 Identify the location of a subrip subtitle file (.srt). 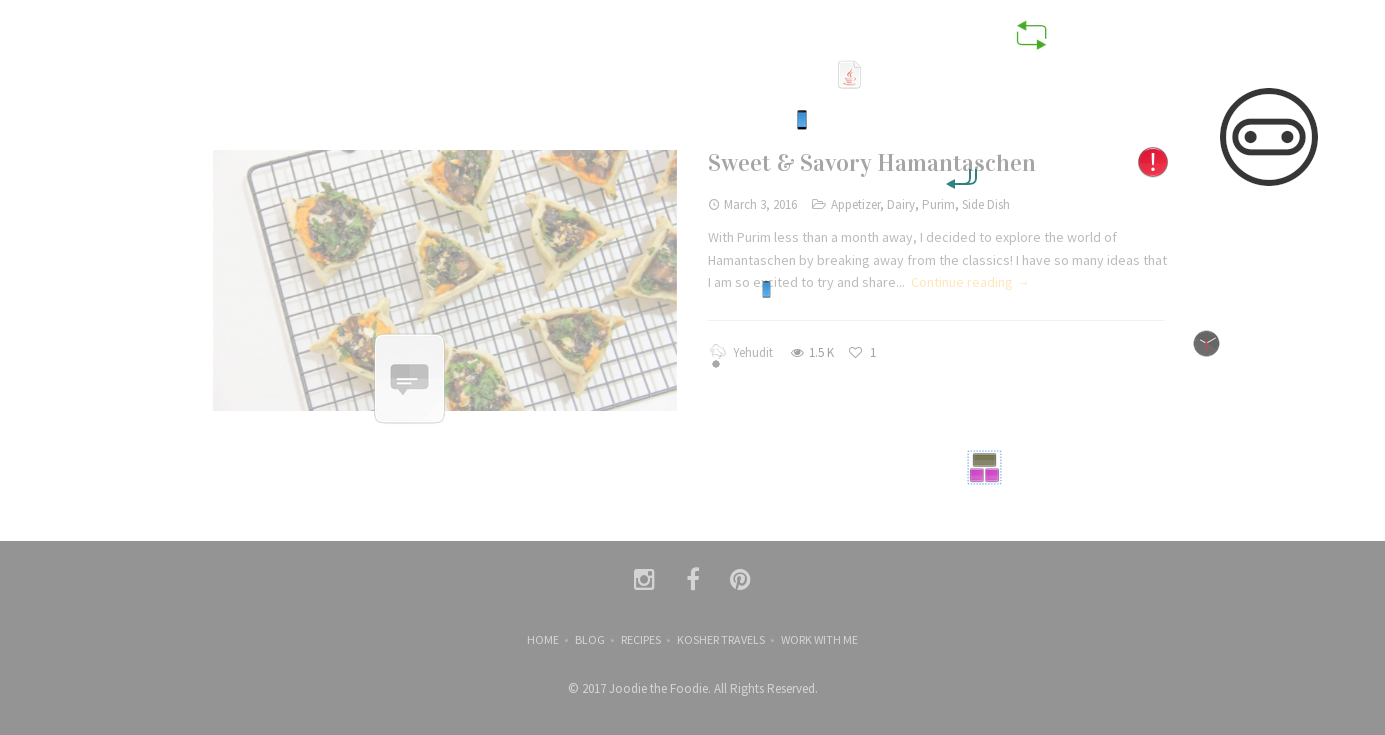
(409, 378).